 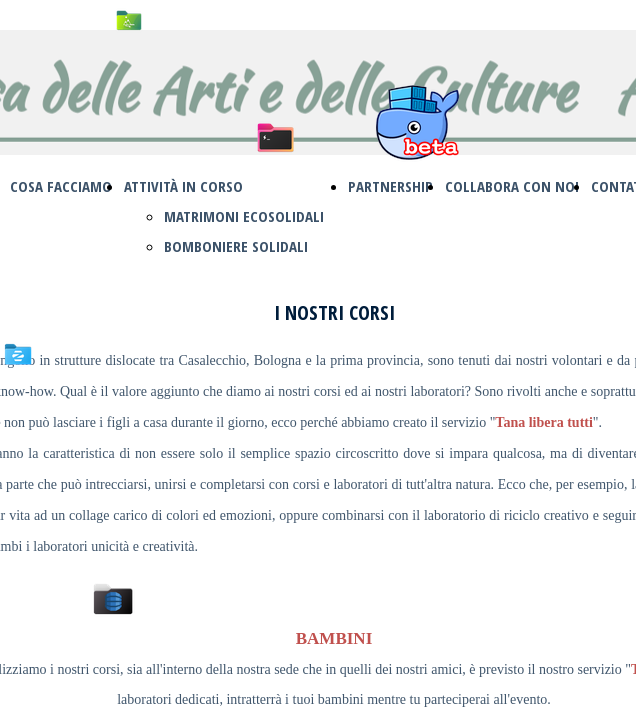 What do you see at coordinates (18, 355) in the screenshot?
I see `open zorin os system folder` at bounding box center [18, 355].